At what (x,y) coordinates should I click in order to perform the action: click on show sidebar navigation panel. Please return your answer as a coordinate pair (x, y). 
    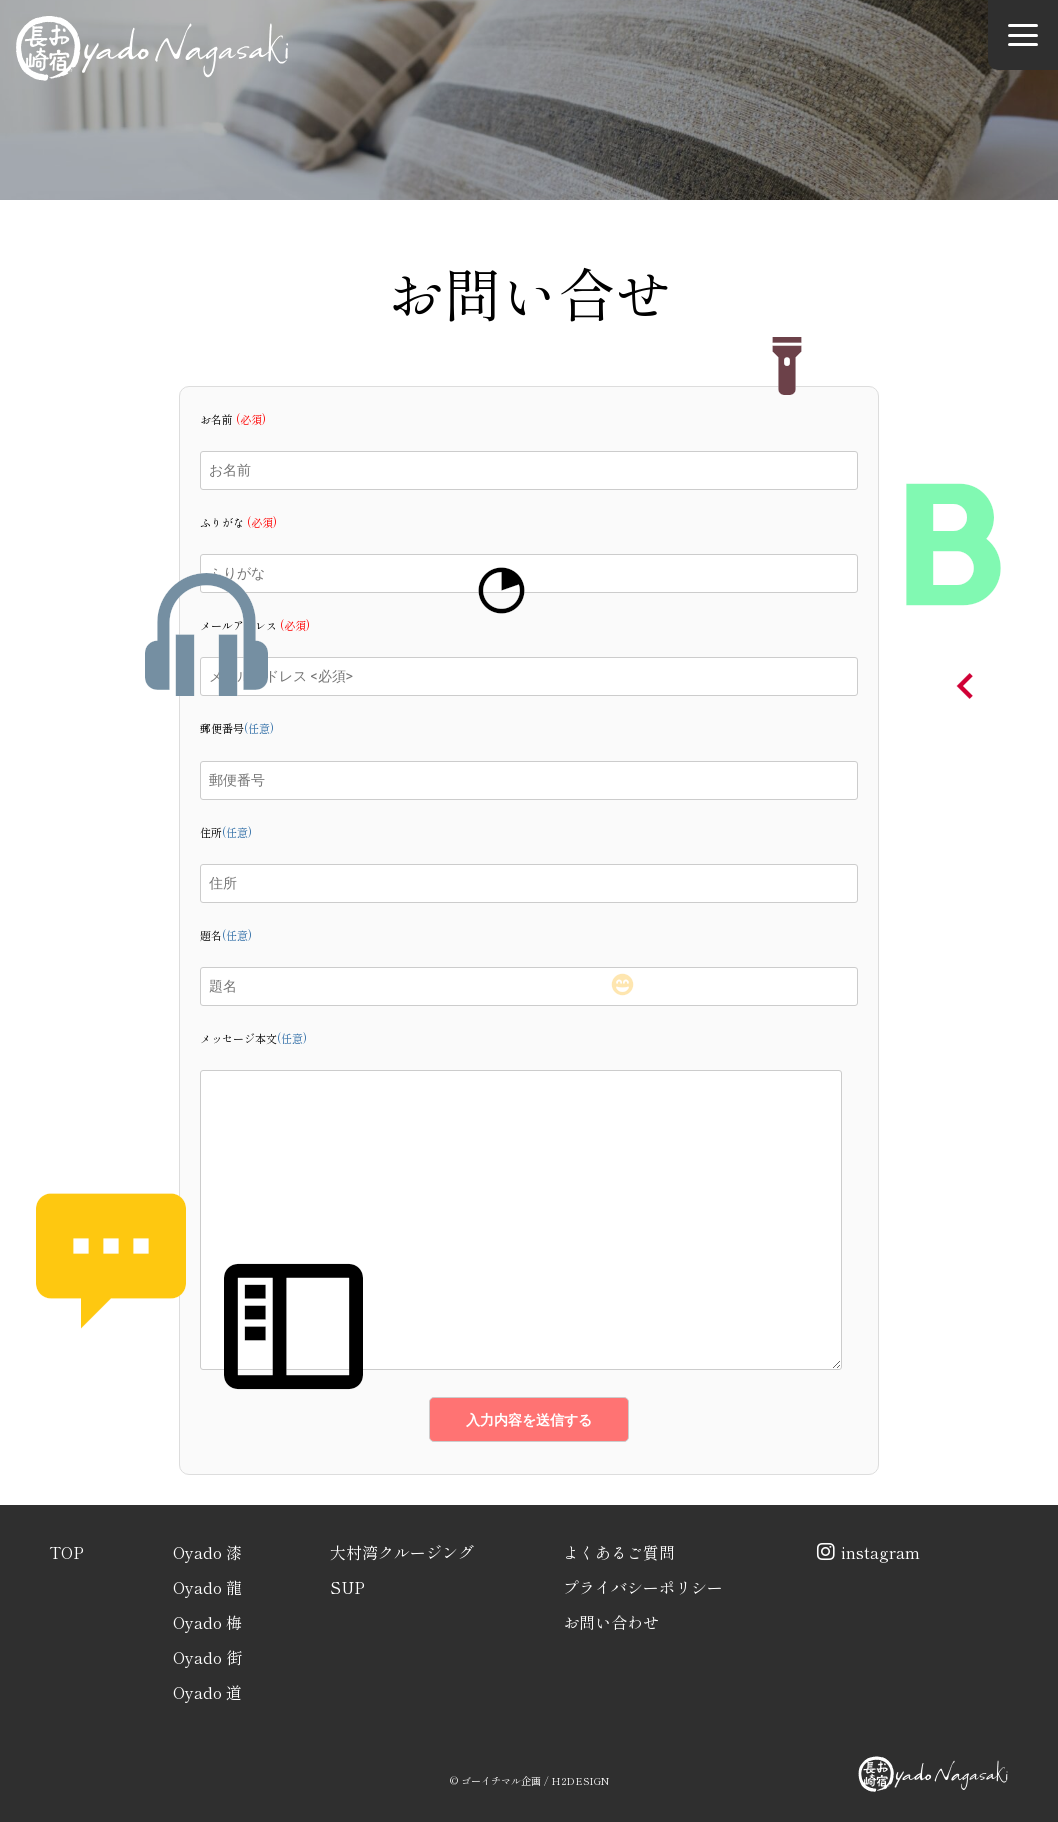
    Looking at the image, I should click on (293, 1326).